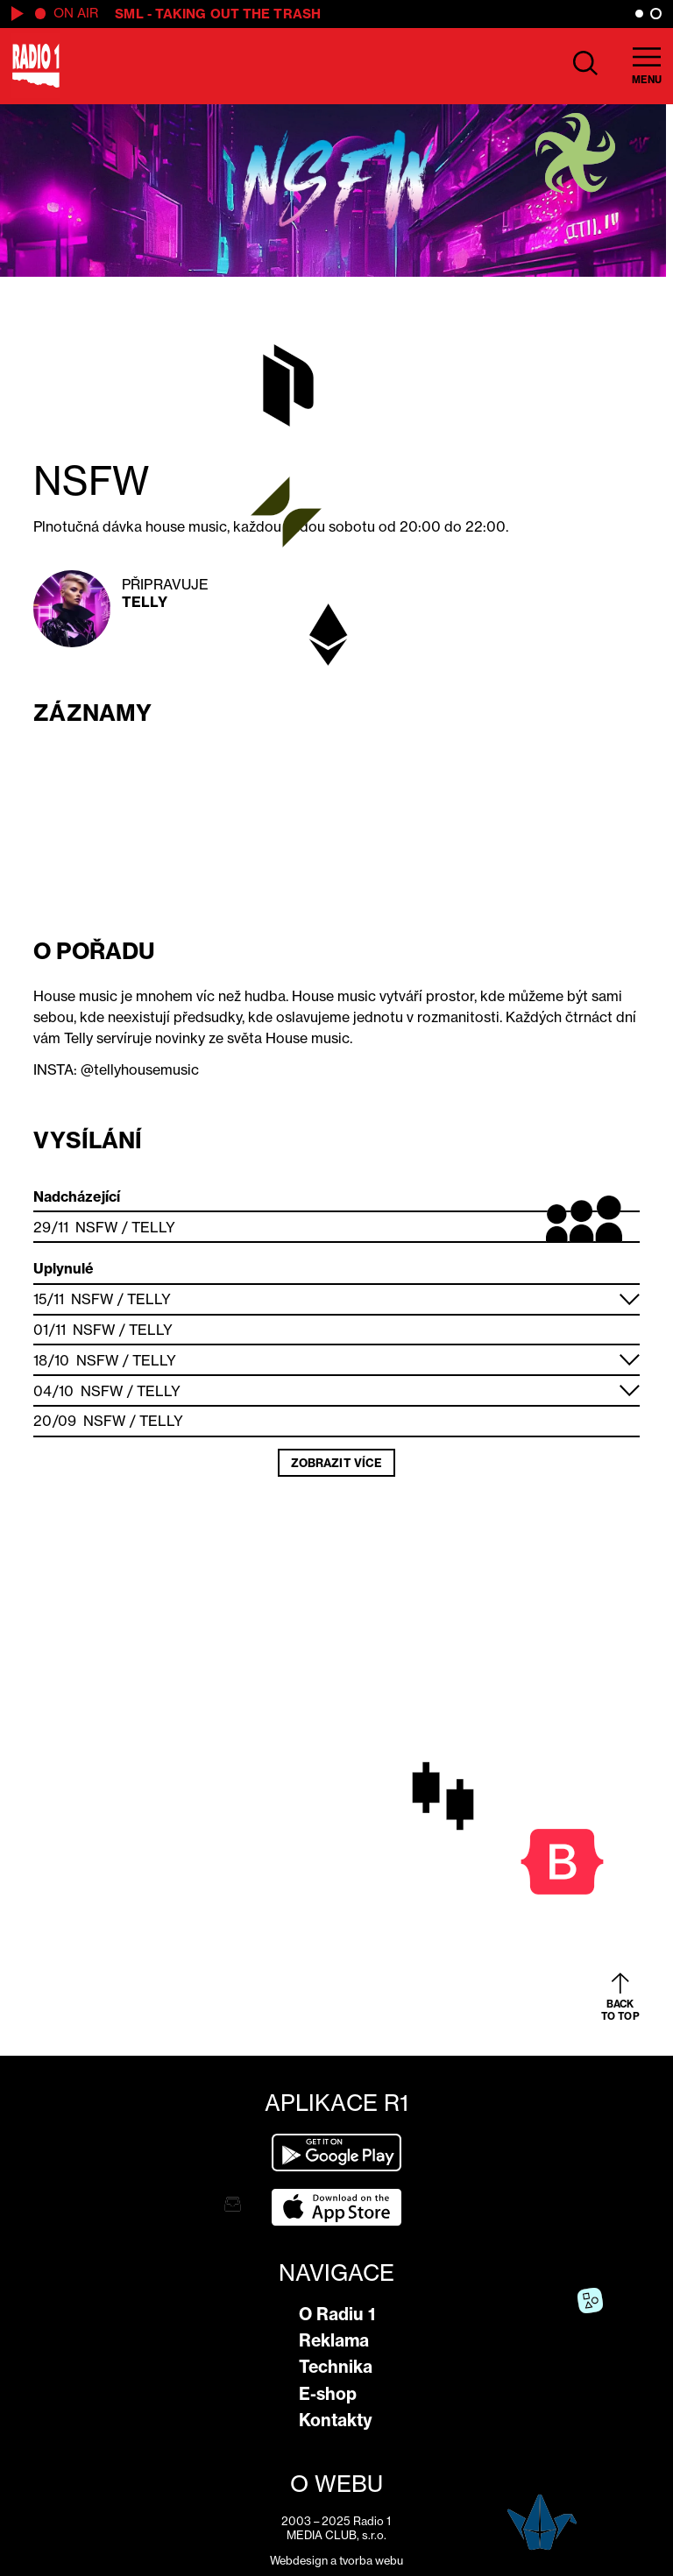 This screenshot has width=673, height=2576. I want to click on glide app logo, so click(286, 512).